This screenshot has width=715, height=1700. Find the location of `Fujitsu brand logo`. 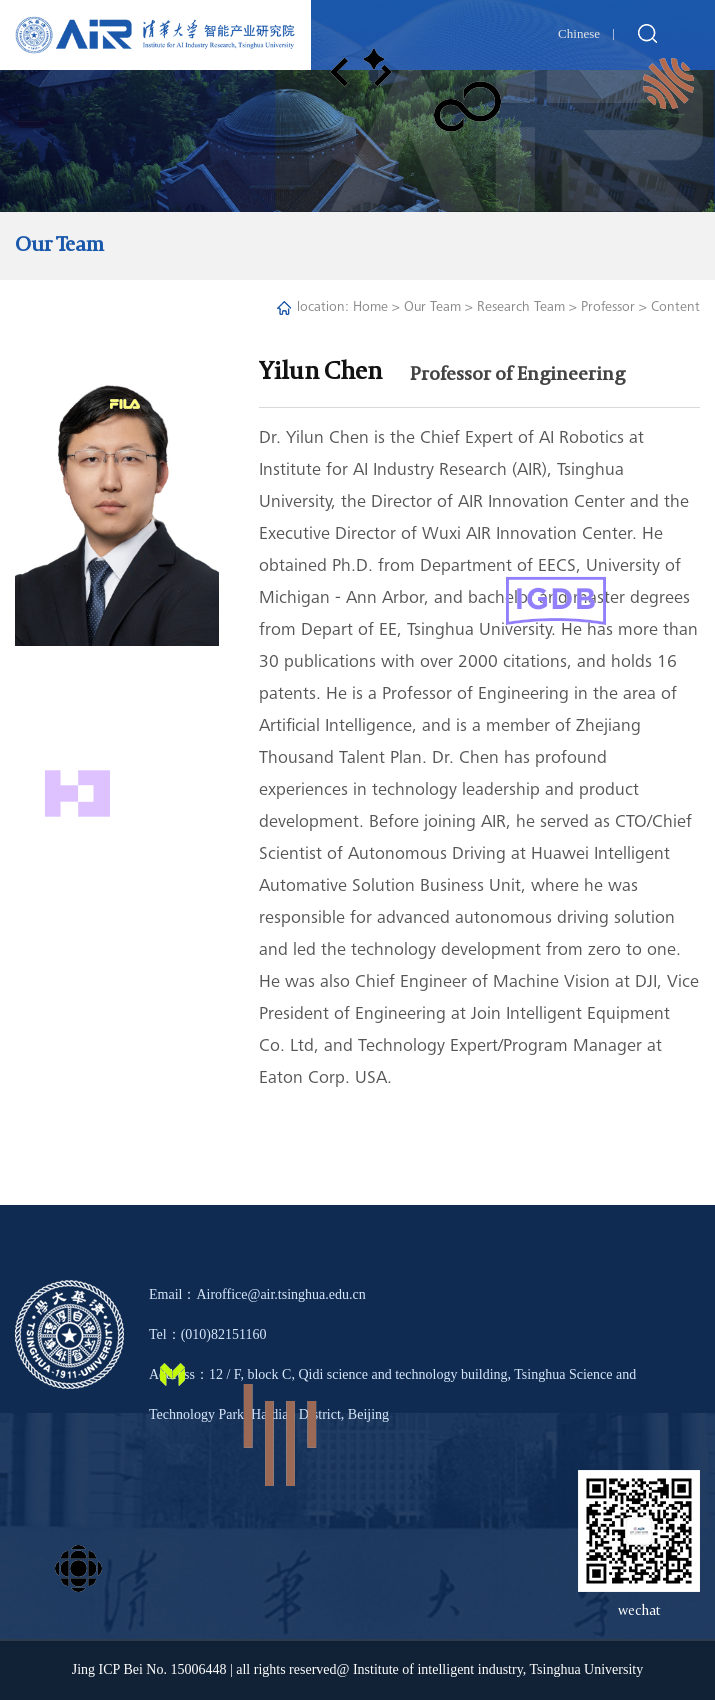

Fujitsu brand logo is located at coordinates (467, 106).